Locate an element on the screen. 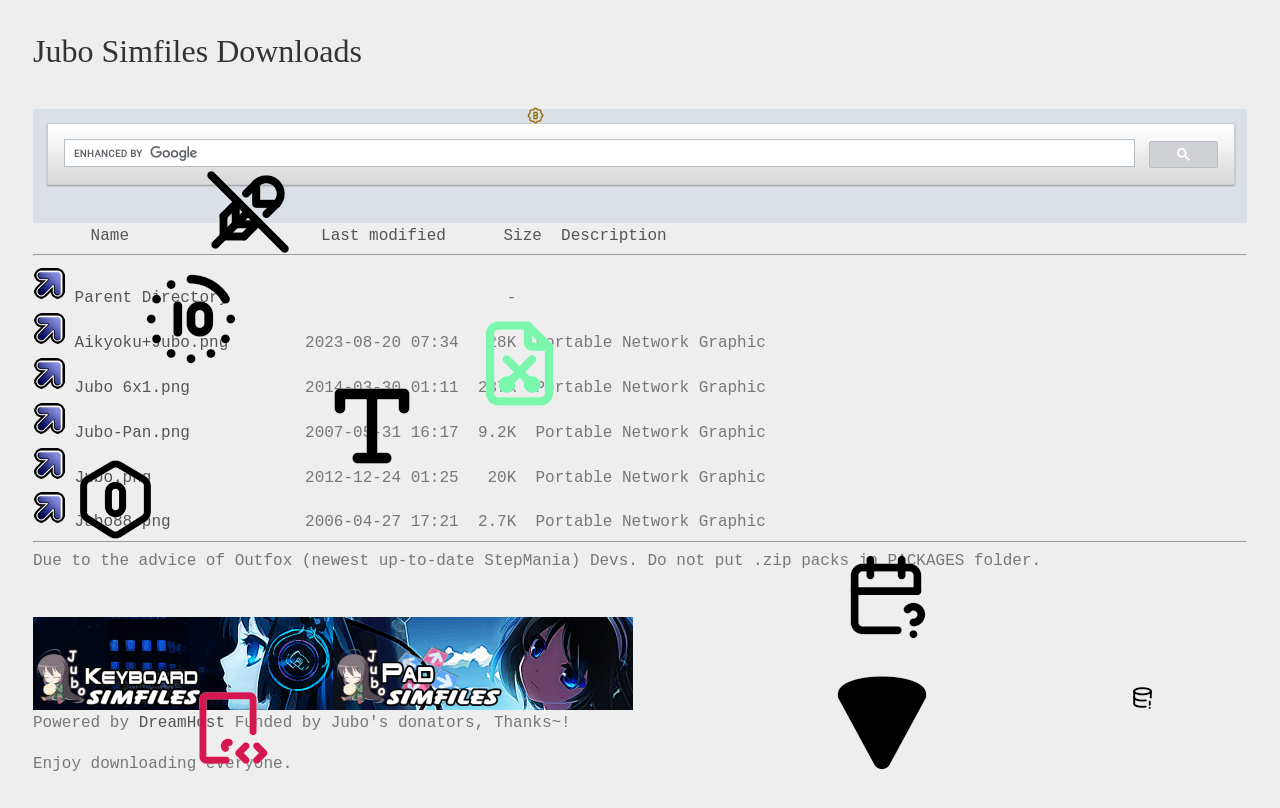 This screenshot has height=808, width=1280. database error or warning status is located at coordinates (1142, 697).